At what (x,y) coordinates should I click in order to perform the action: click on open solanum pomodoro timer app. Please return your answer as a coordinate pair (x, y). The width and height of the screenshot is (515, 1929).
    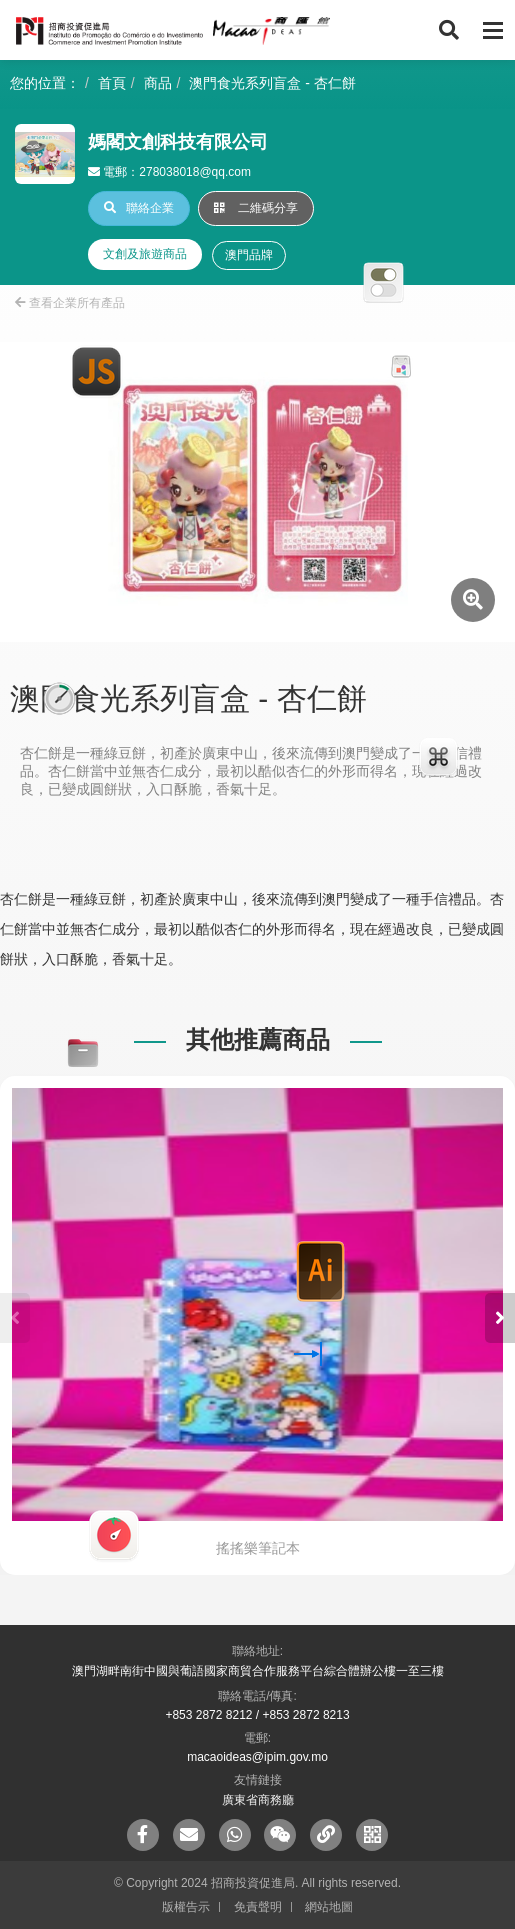
    Looking at the image, I should click on (114, 1535).